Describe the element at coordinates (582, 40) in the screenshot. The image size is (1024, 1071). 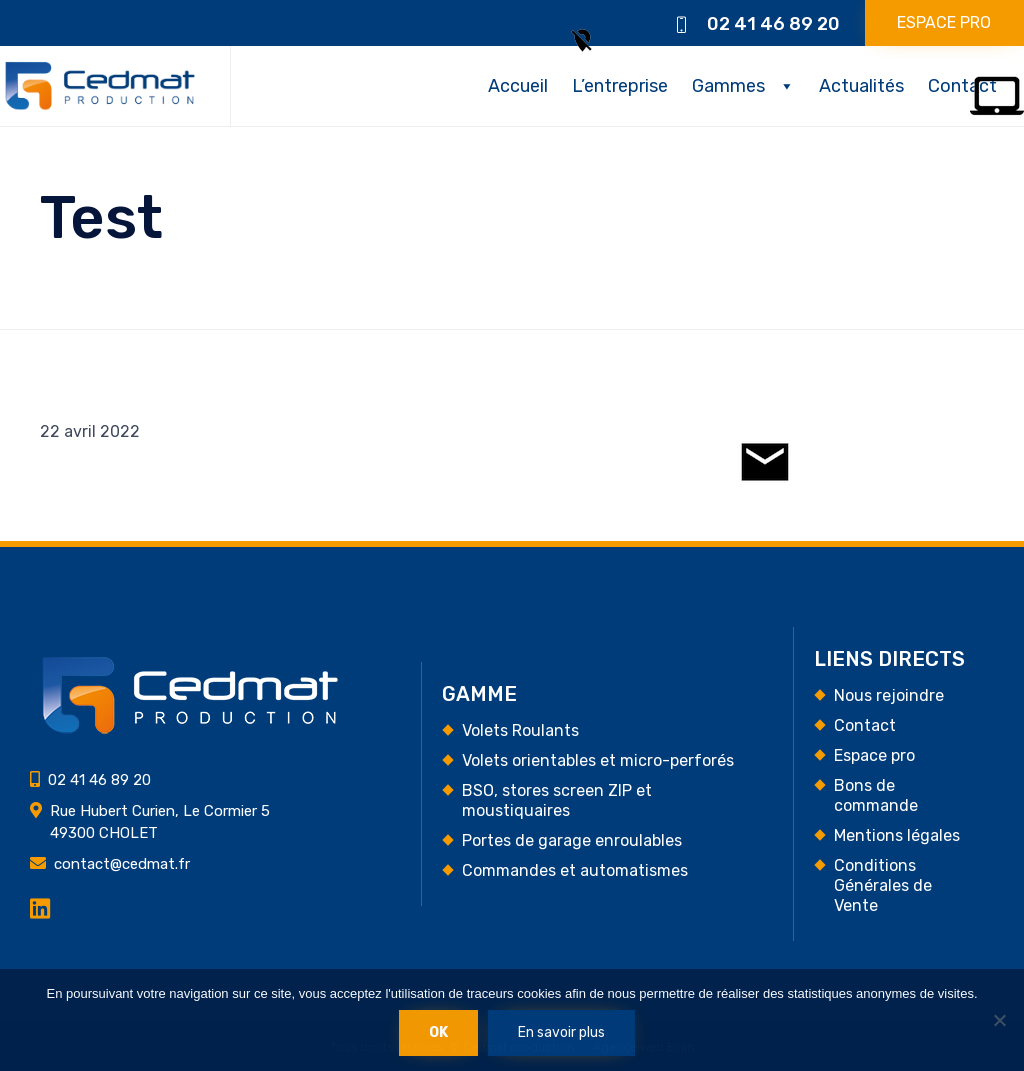
I see `disable location services` at that location.